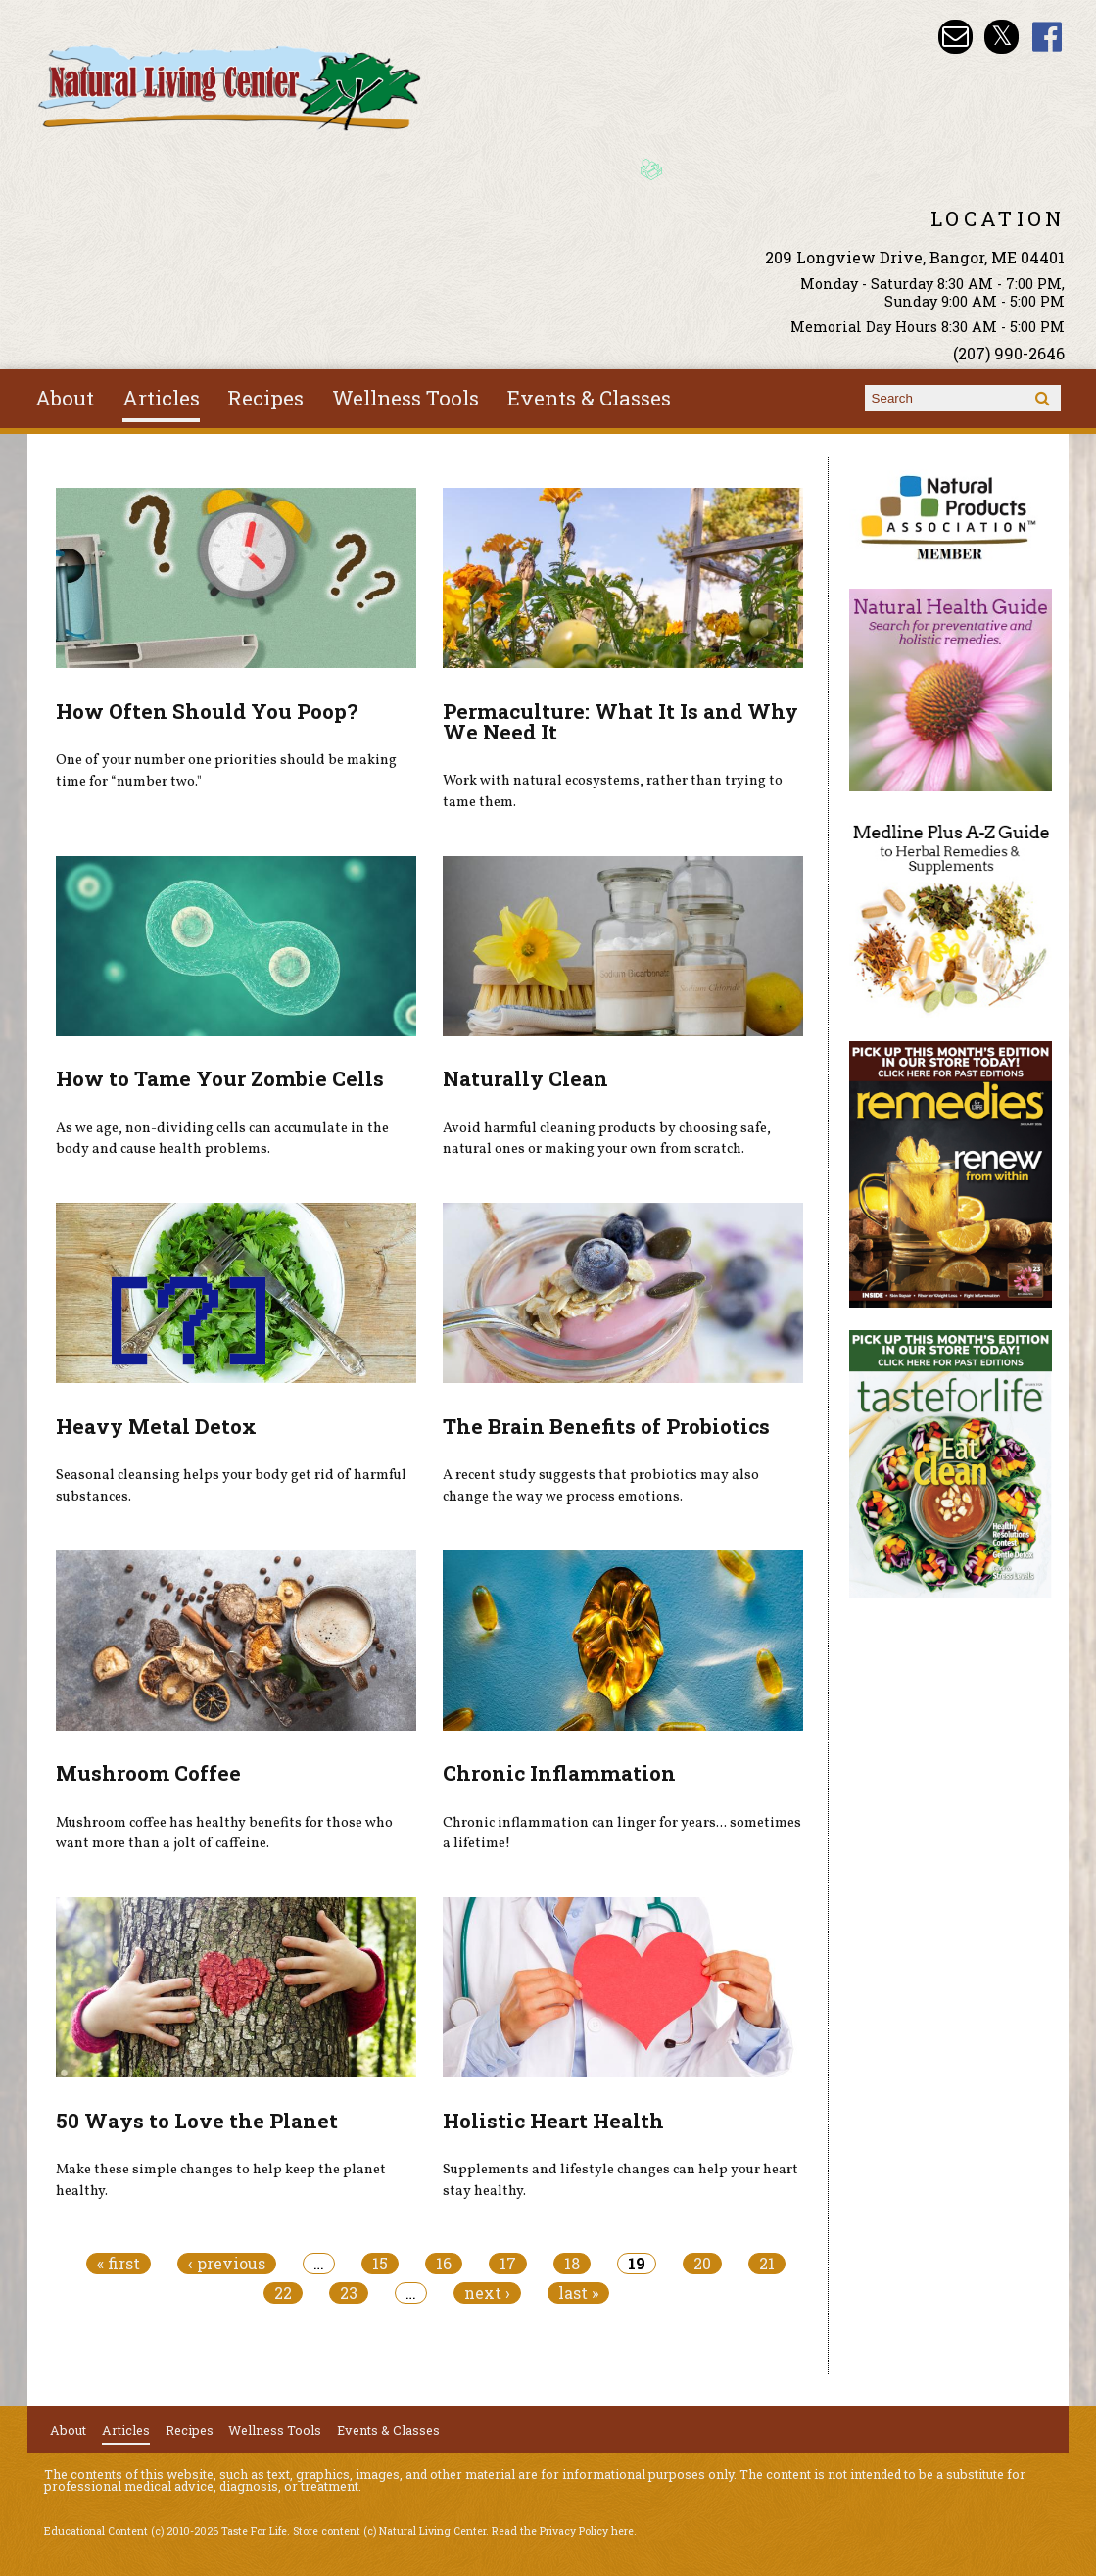  I want to click on launch minetest game, so click(651, 169).